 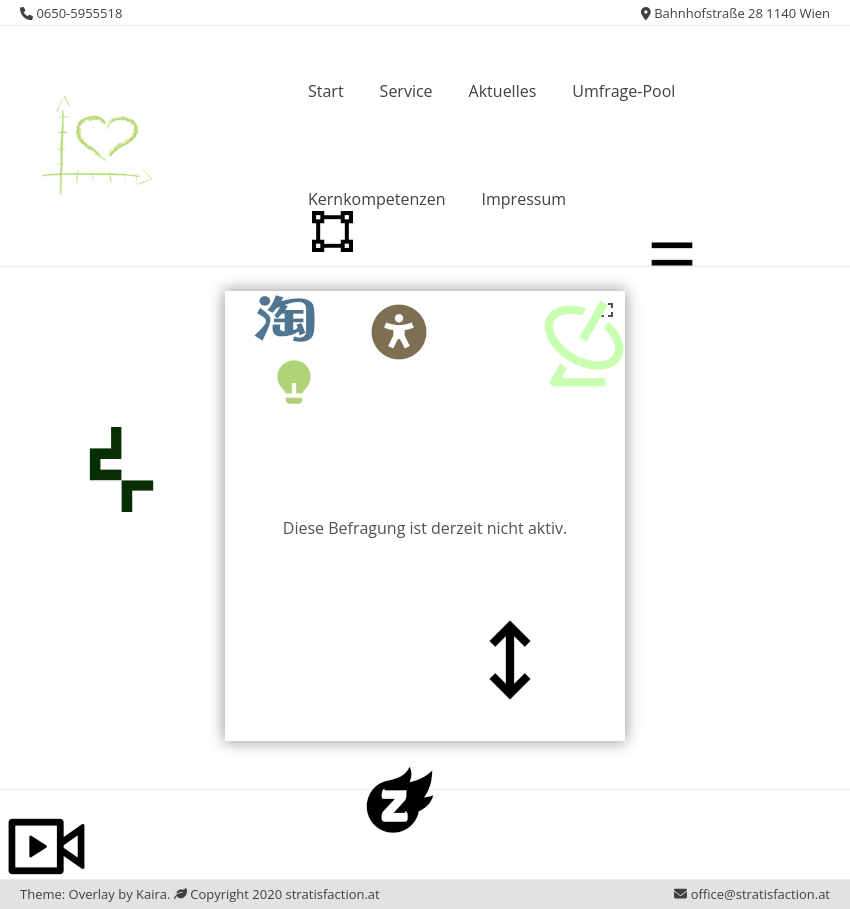 I want to click on deepcool brand logo, so click(x=121, y=469).